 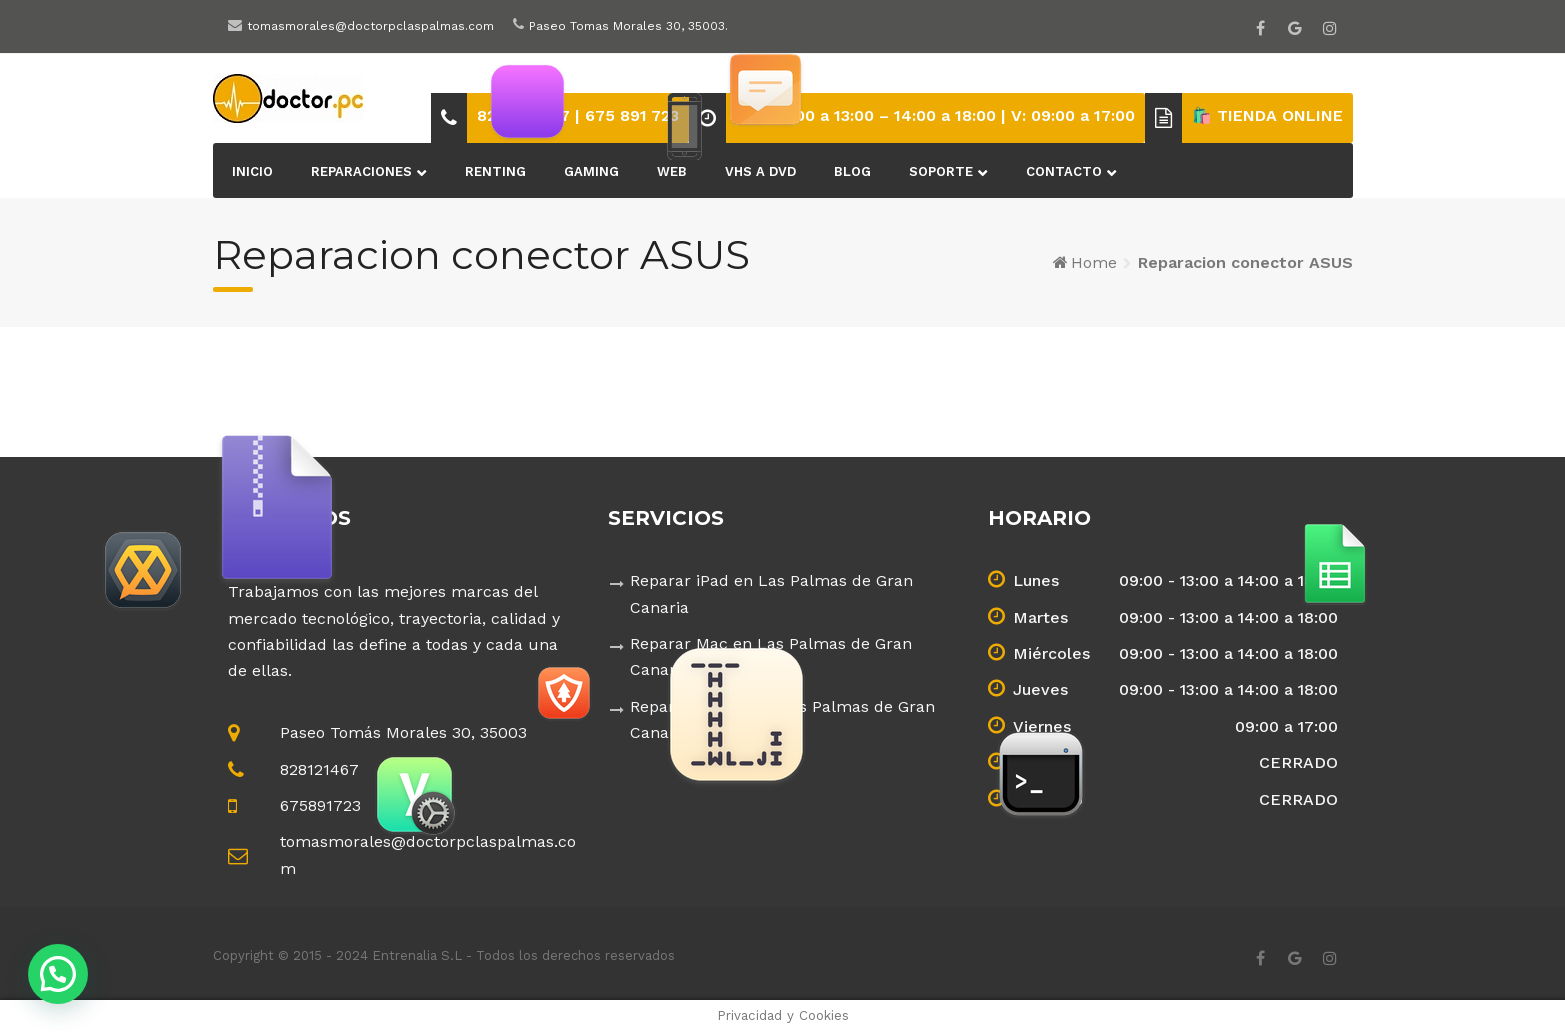 I want to click on indicates a connected multimedia device, so click(x=684, y=126).